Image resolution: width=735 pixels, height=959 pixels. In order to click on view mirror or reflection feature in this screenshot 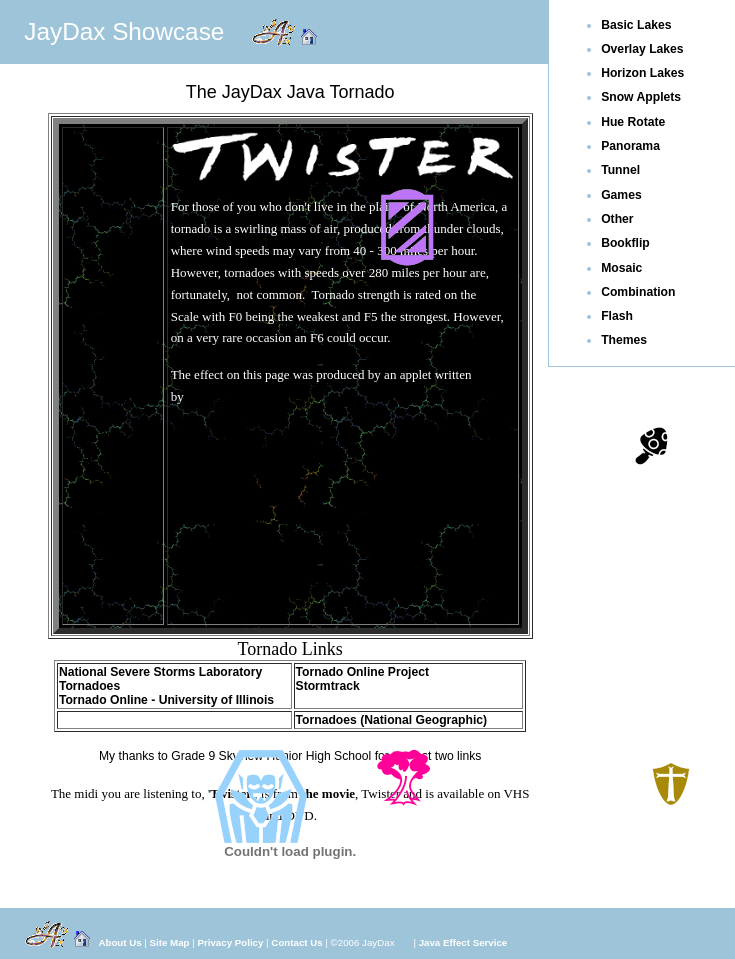, I will do `click(407, 227)`.